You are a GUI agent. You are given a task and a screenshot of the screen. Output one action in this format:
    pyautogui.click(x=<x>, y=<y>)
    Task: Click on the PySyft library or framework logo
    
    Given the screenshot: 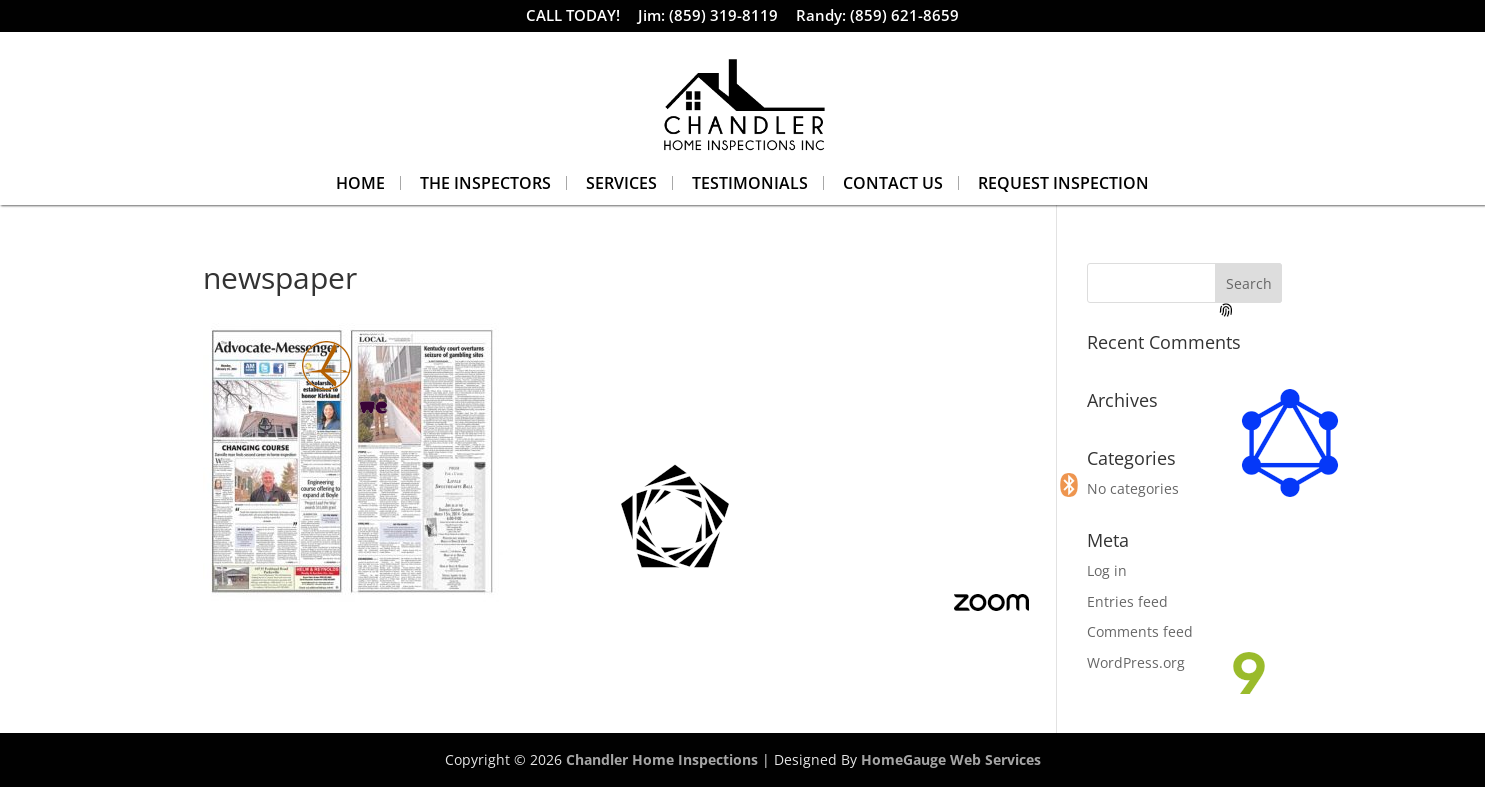 What is the action you would take?
    pyautogui.click(x=675, y=516)
    